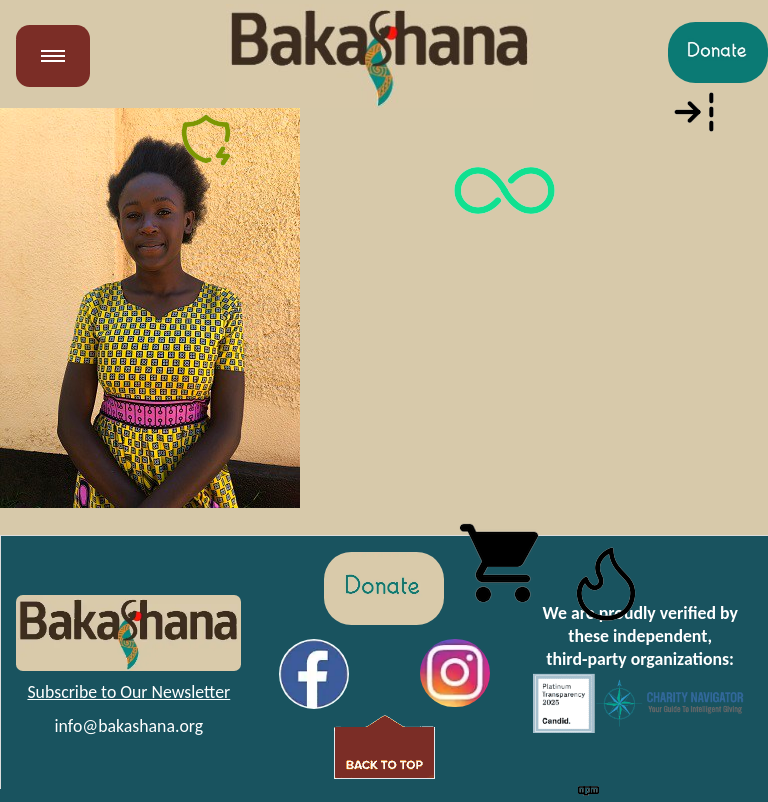 The height and width of the screenshot is (802, 768). I want to click on view your shopping cart, so click(503, 563).